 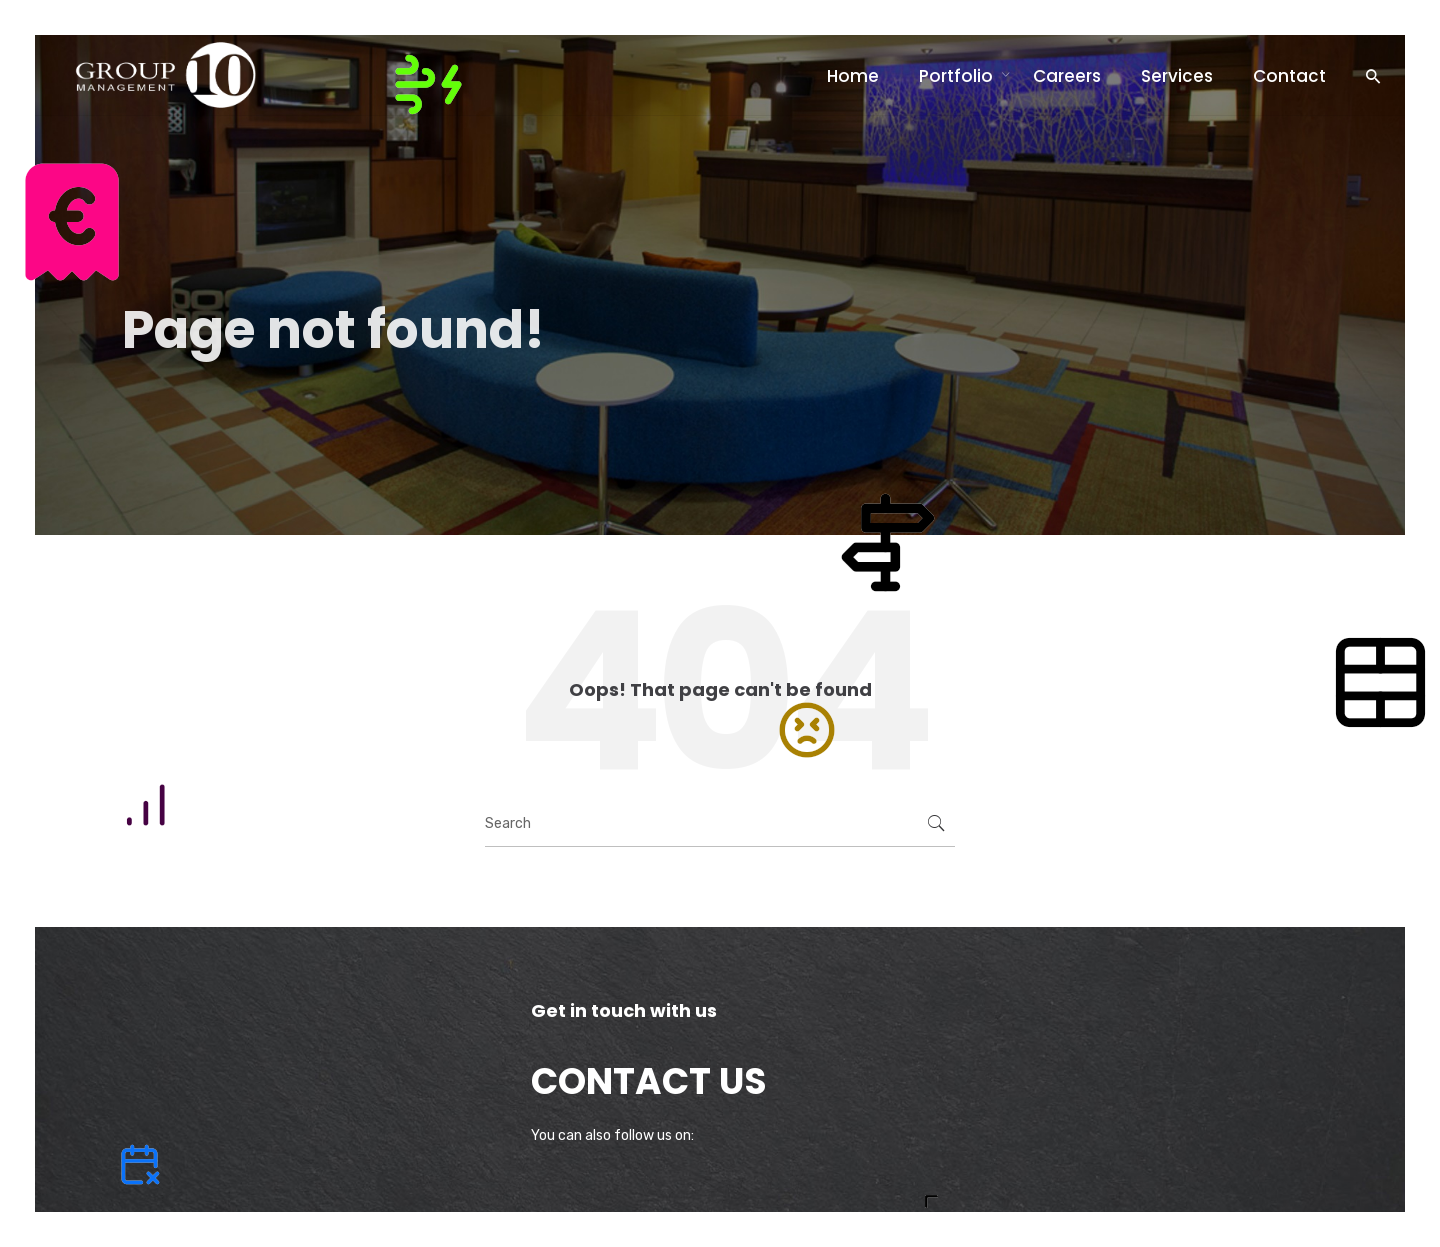 What do you see at coordinates (1380, 682) in the screenshot?
I see `merge selected table cells` at bounding box center [1380, 682].